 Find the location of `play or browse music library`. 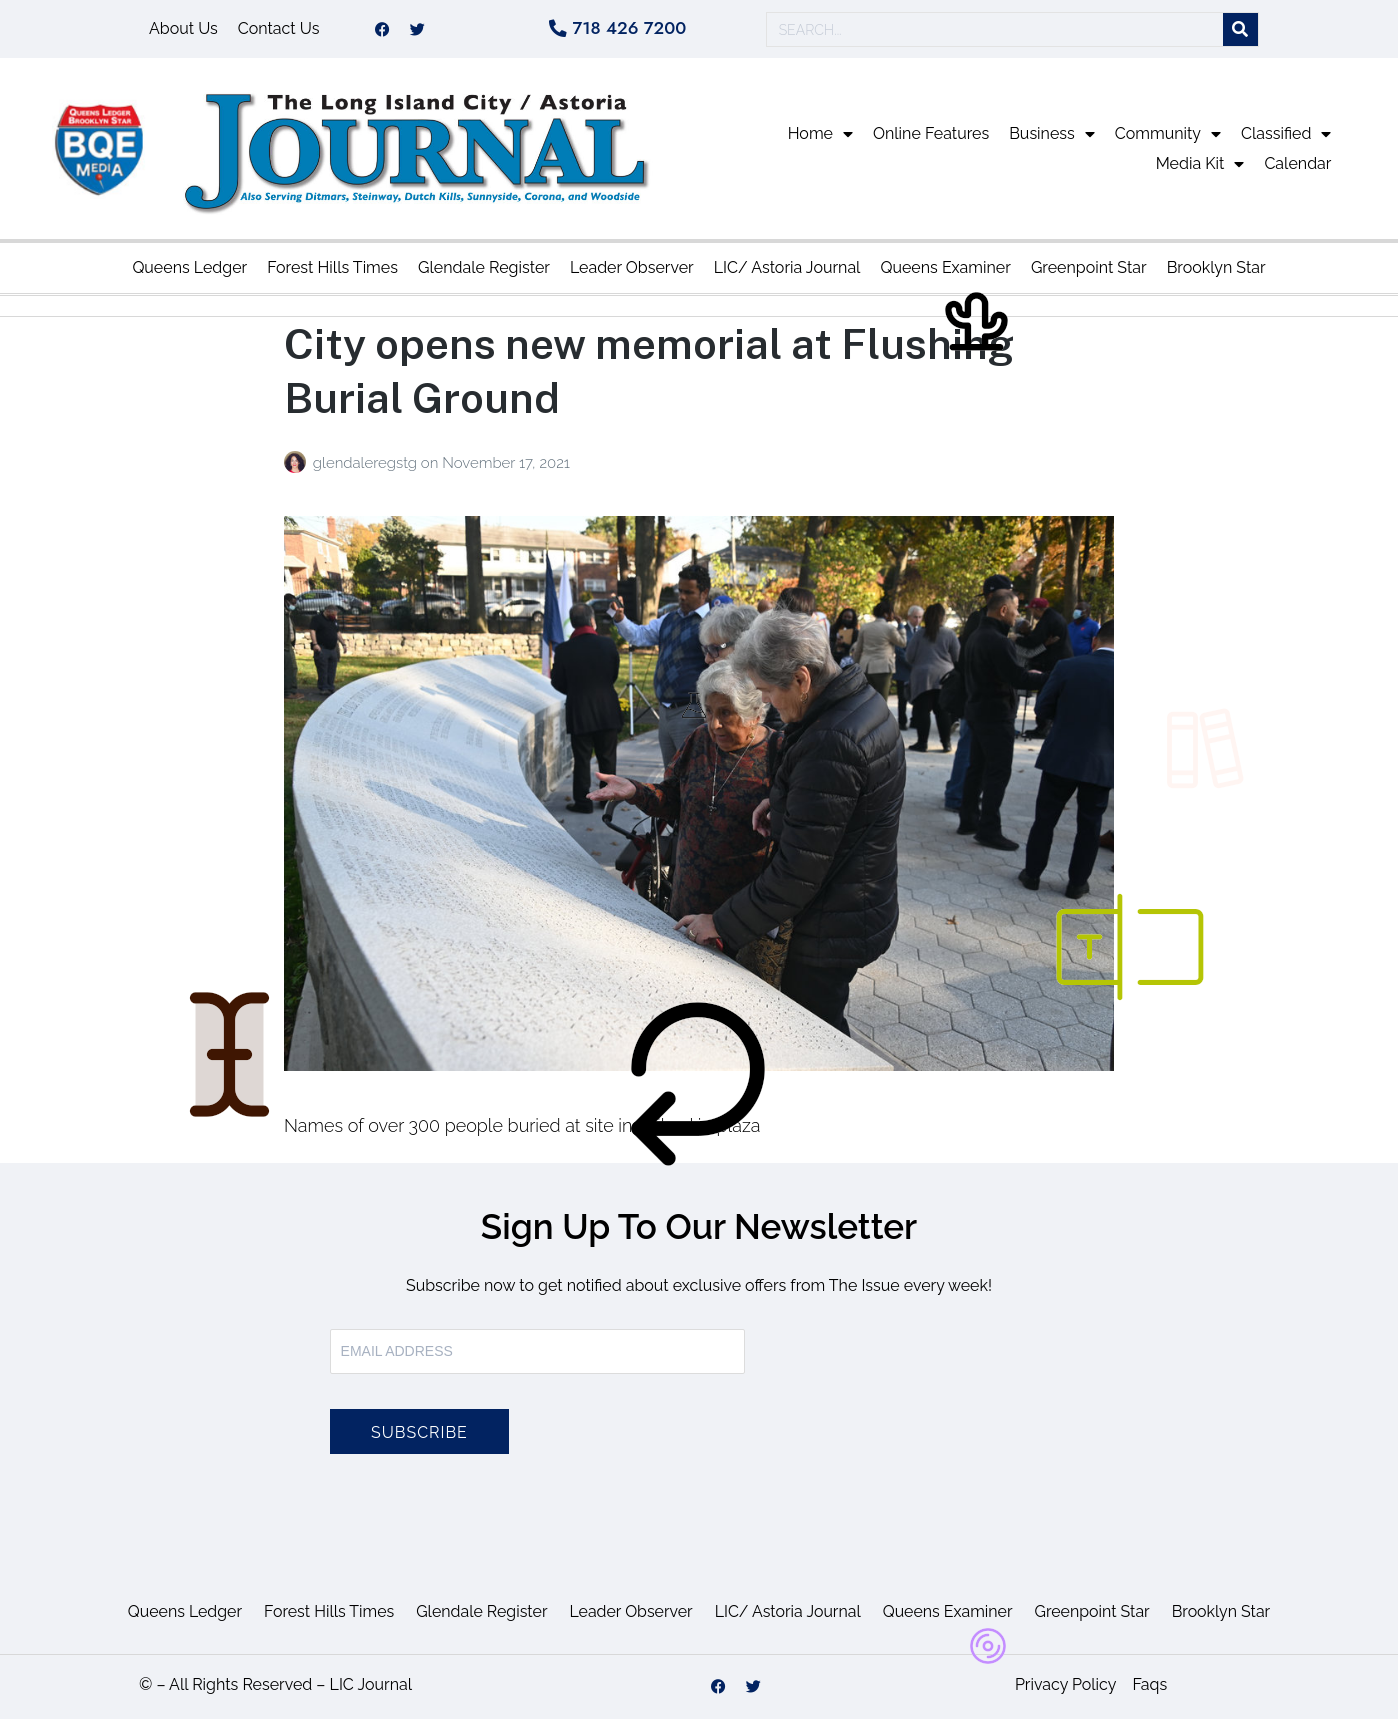

play or browse music library is located at coordinates (988, 1646).